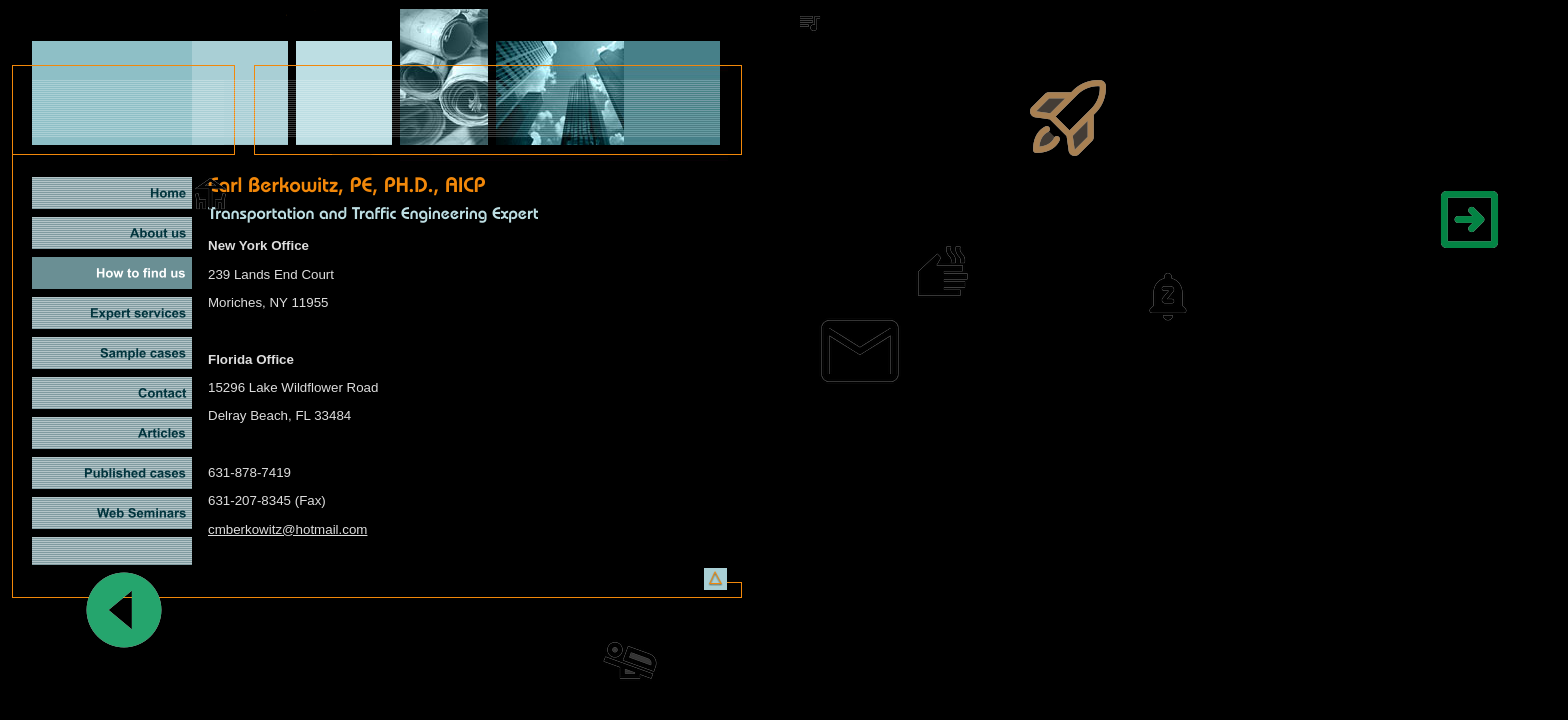 This screenshot has width=1568, height=720. What do you see at coordinates (1469, 219) in the screenshot?
I see `navigate to the next screen or step` at bounding box center [1469, 219].